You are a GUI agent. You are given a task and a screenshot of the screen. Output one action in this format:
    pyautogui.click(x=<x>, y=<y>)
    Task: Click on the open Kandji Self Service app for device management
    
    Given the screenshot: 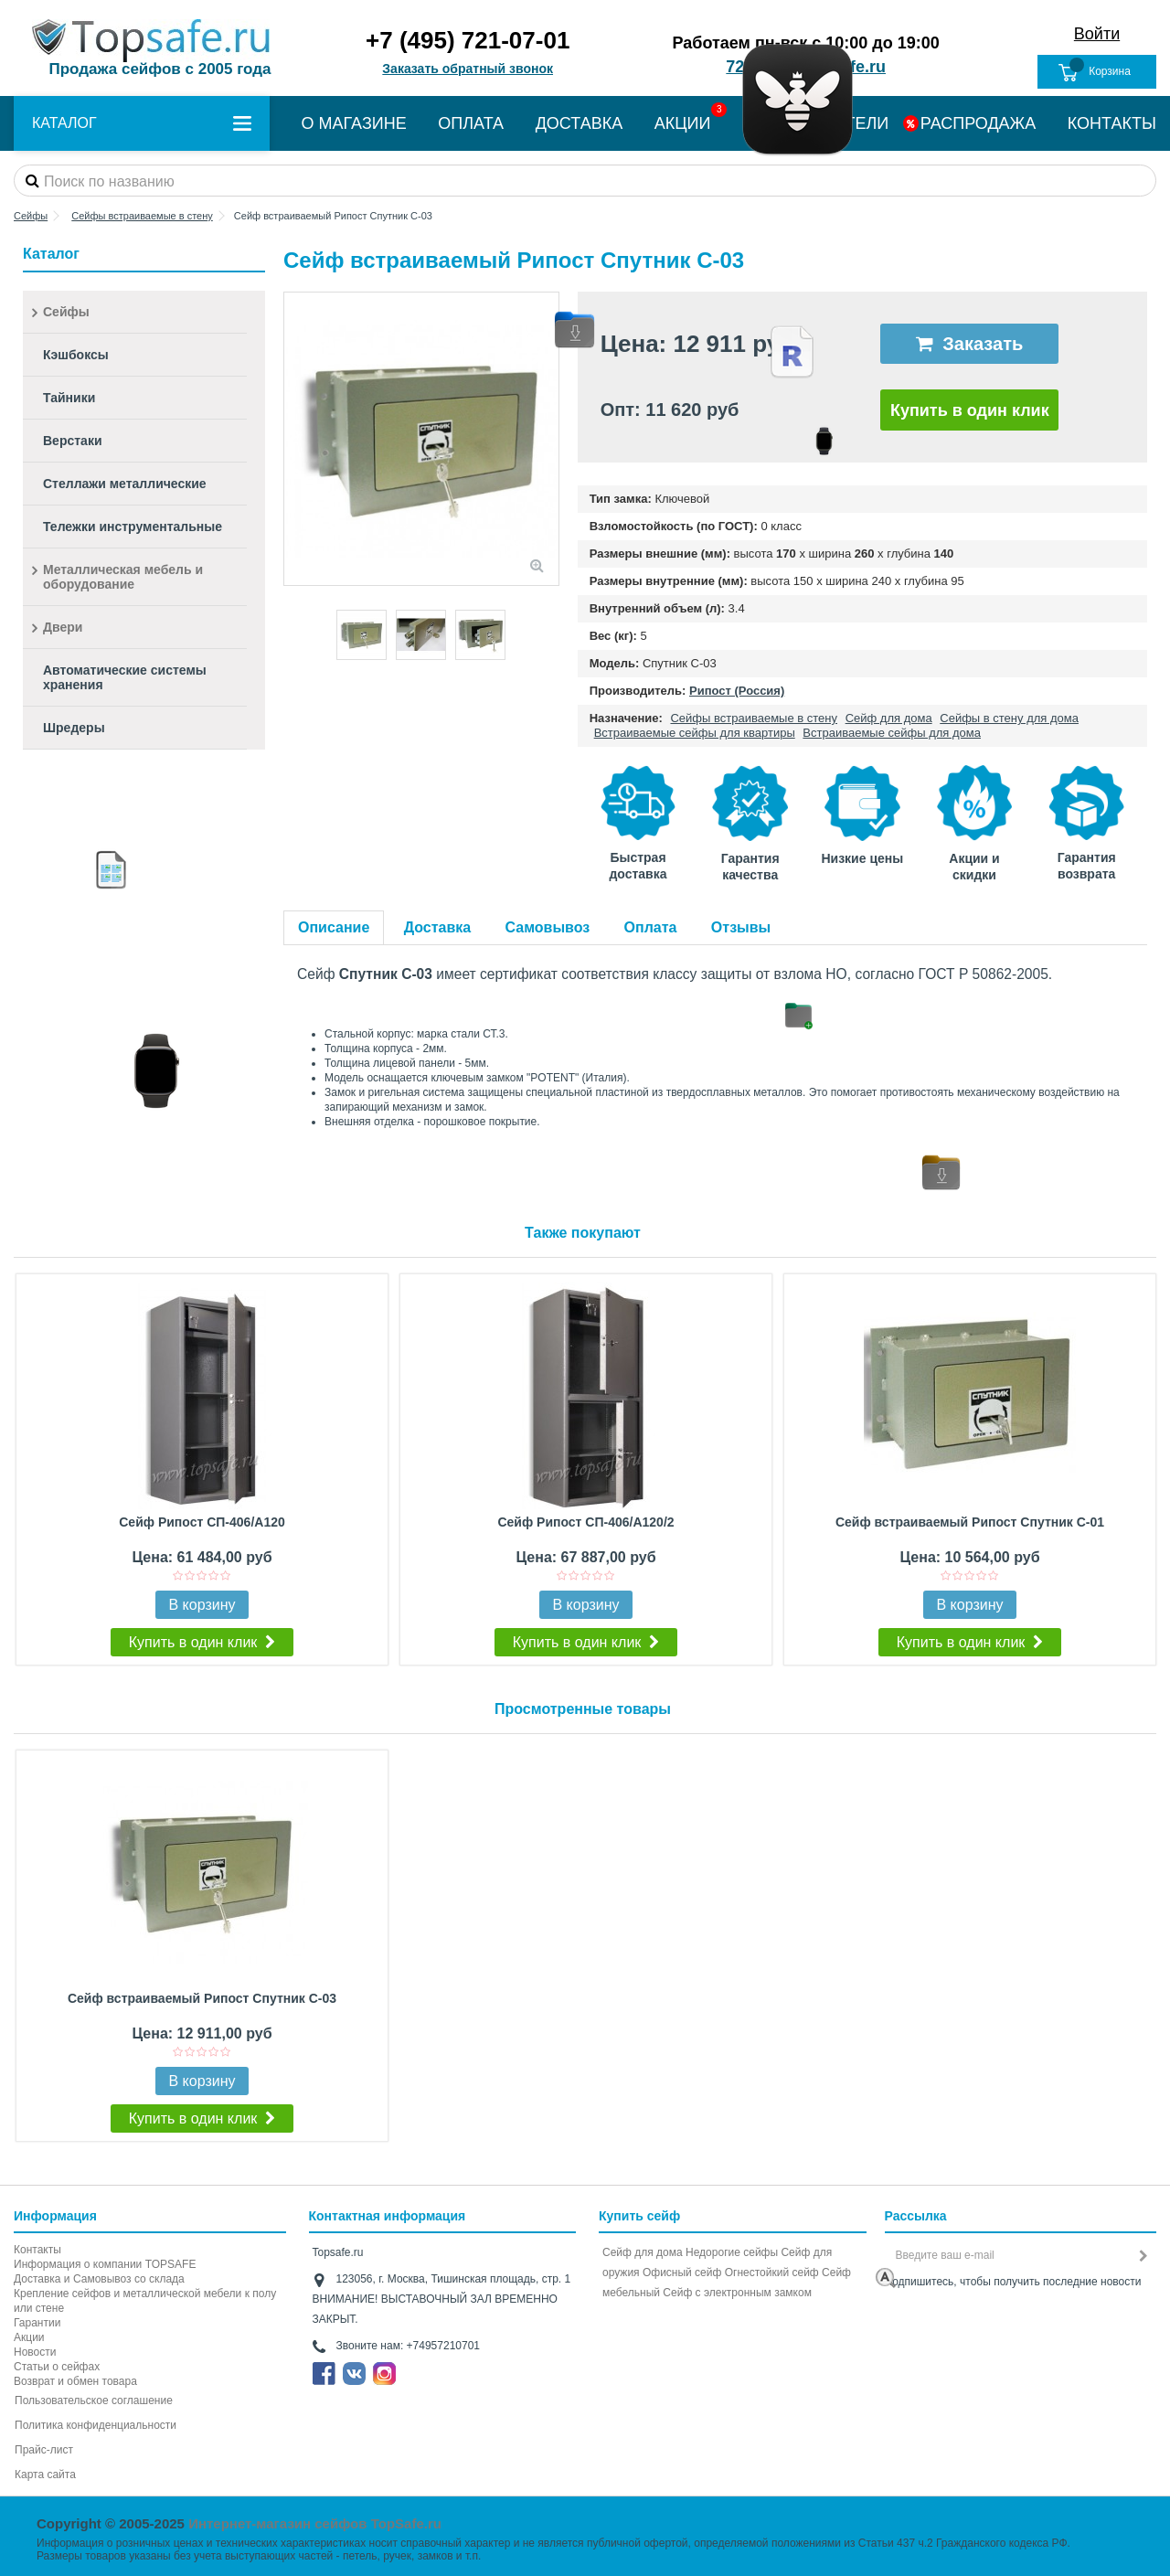 What is the action you would take?
    pyautogui.click(x=797, y=99)
    